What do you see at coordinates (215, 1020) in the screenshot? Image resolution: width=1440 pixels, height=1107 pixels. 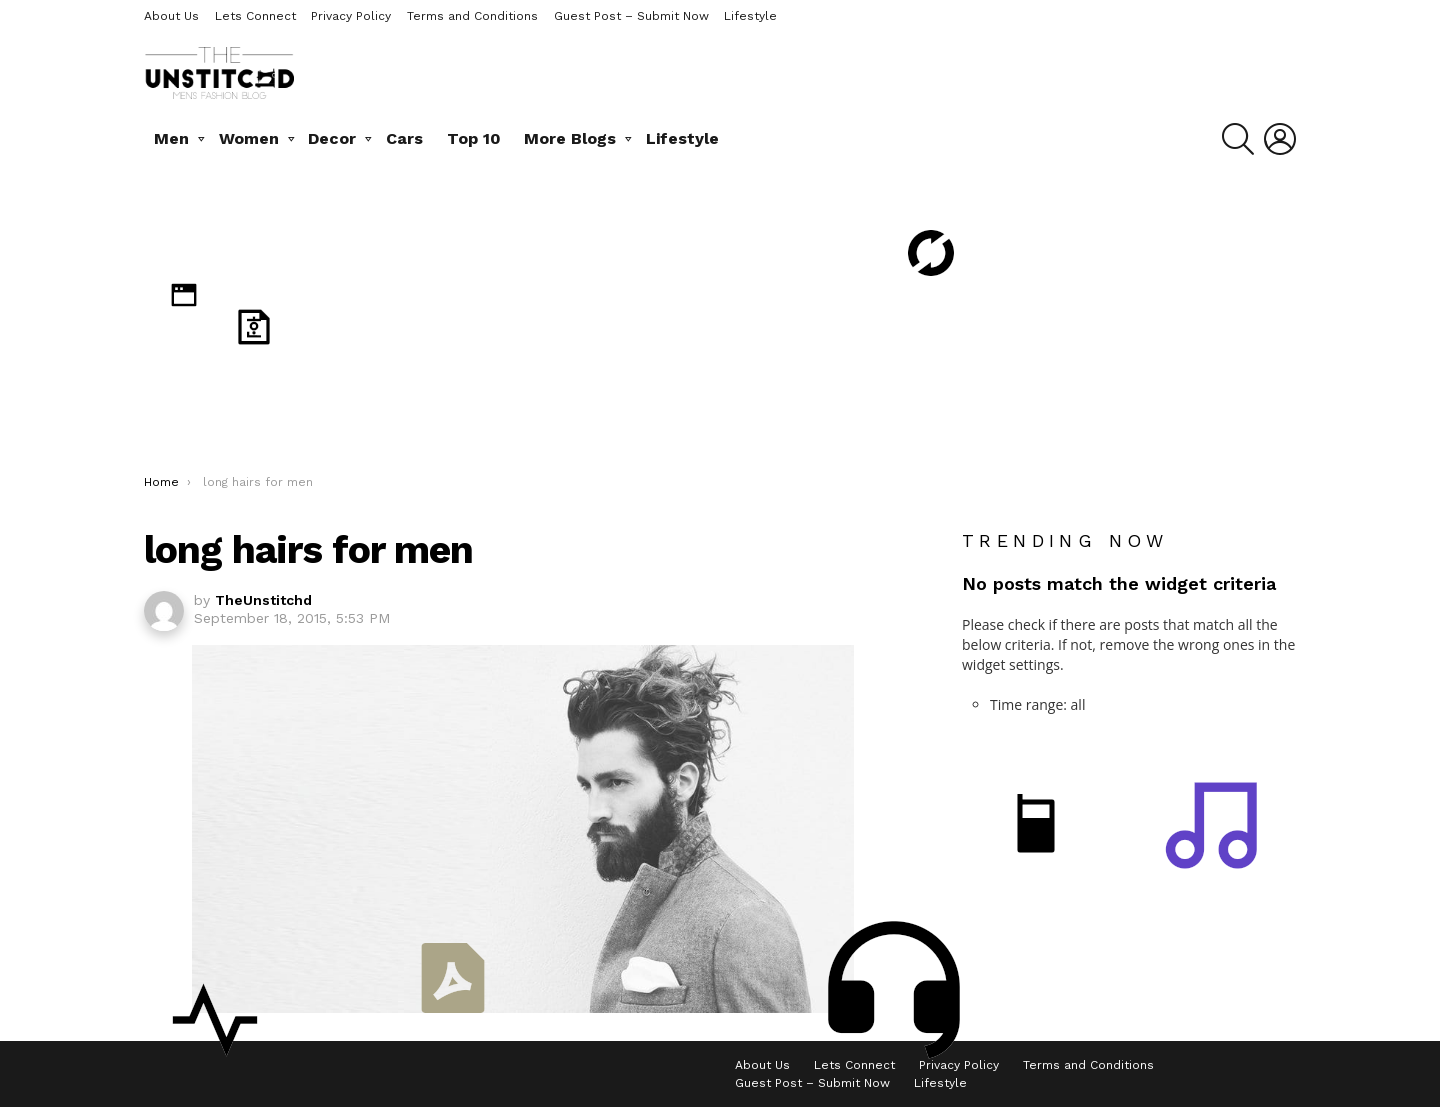 I see `view health or heart rate data` at bounding box center [215, 1020].